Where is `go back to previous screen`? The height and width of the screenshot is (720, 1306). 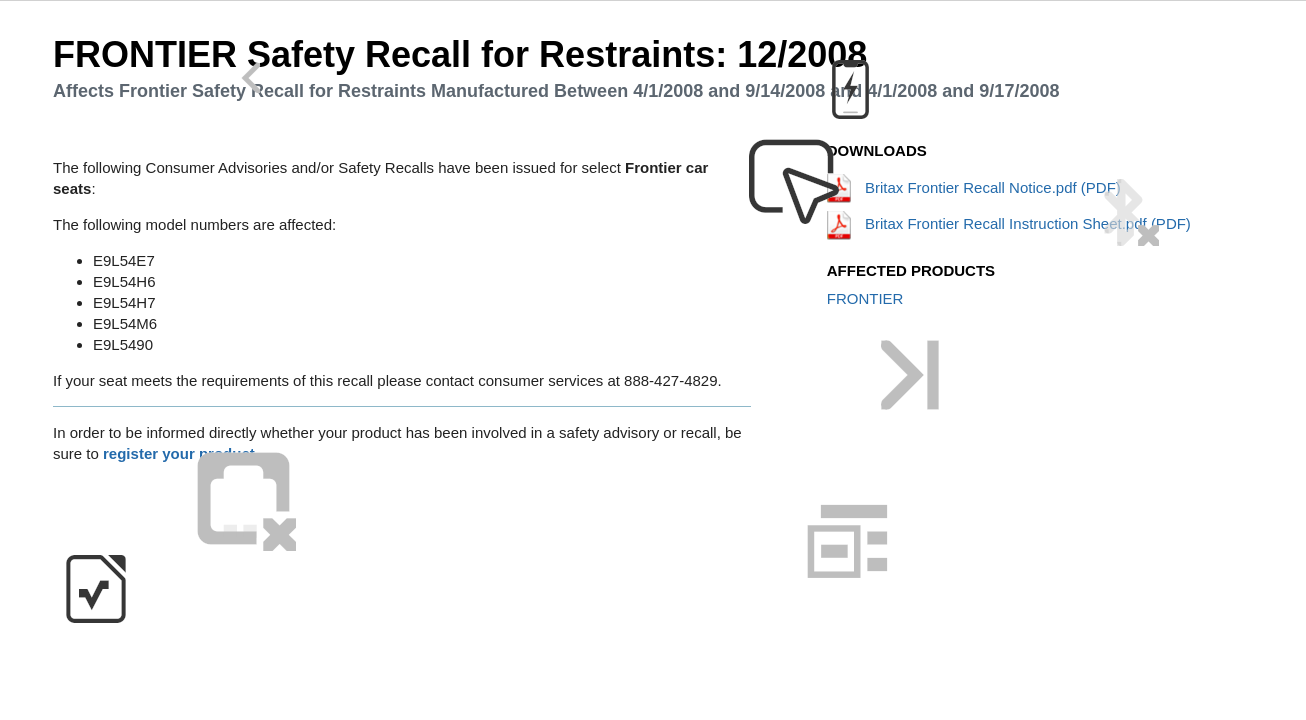
go back to previous screen is located at coordinates (250, 78).